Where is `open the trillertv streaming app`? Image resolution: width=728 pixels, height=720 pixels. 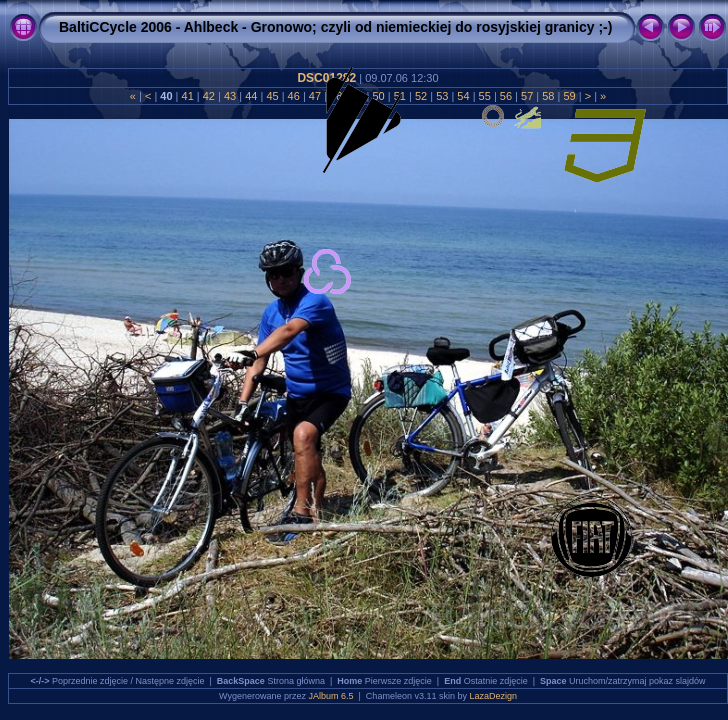 open the trillertv streaming app is located at coordinates (362, 120).